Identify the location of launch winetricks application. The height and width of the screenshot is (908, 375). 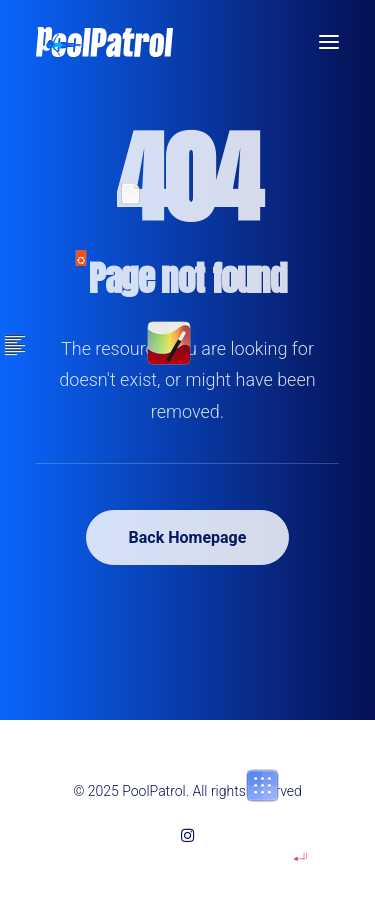
(169, 343).